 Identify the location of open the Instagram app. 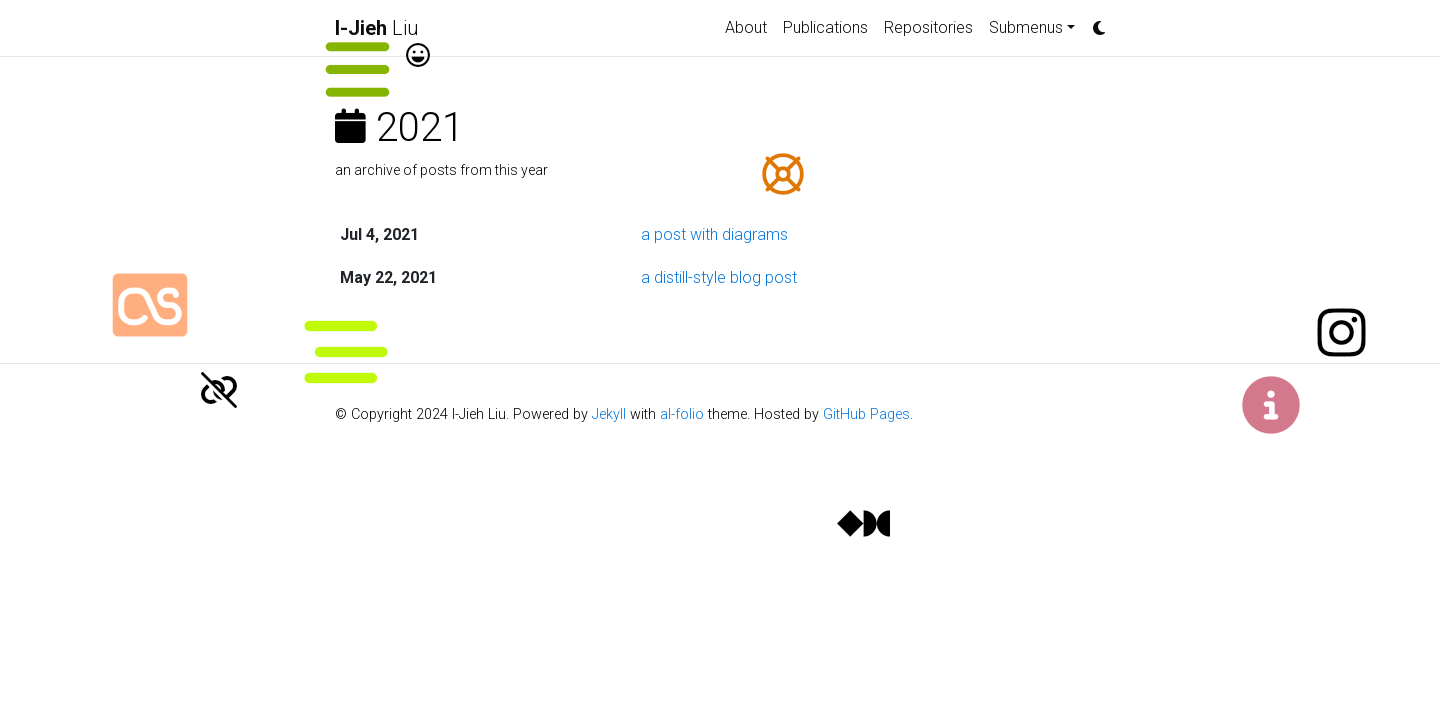
(1341, 332).